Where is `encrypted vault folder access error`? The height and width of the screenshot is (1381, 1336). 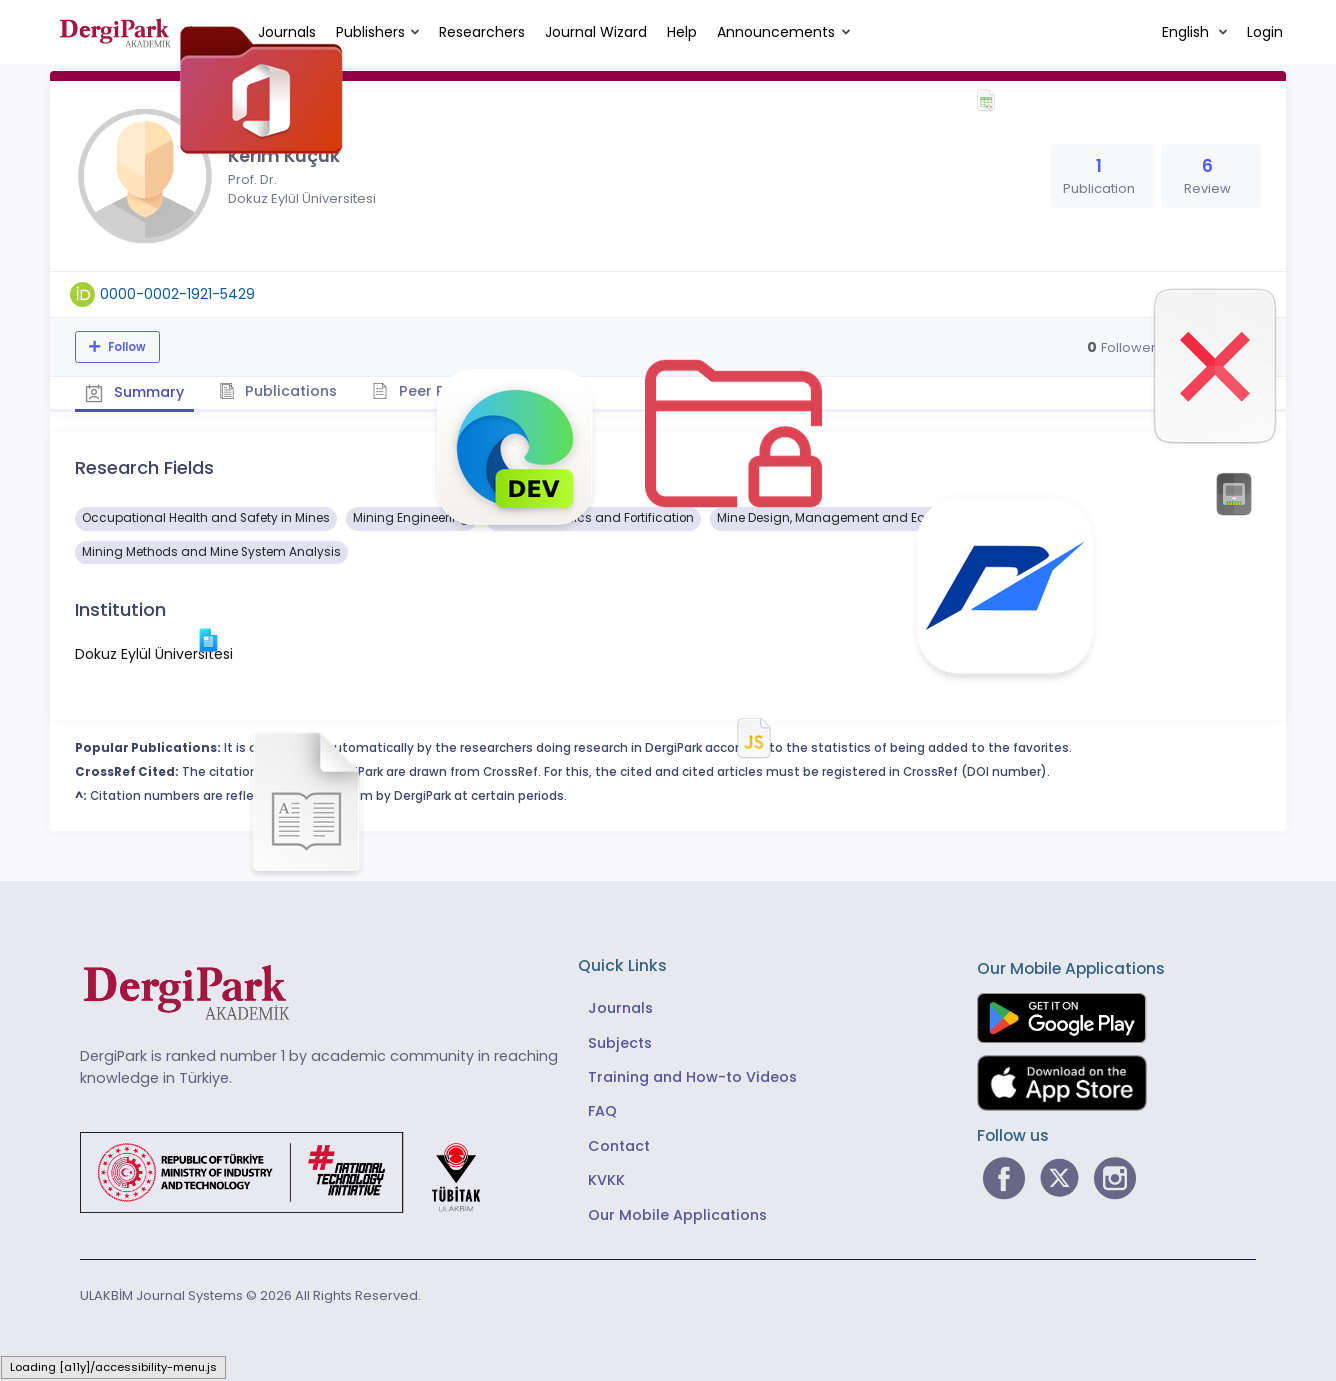 encrypted vault folder access error is located at coordinates (733, 433).